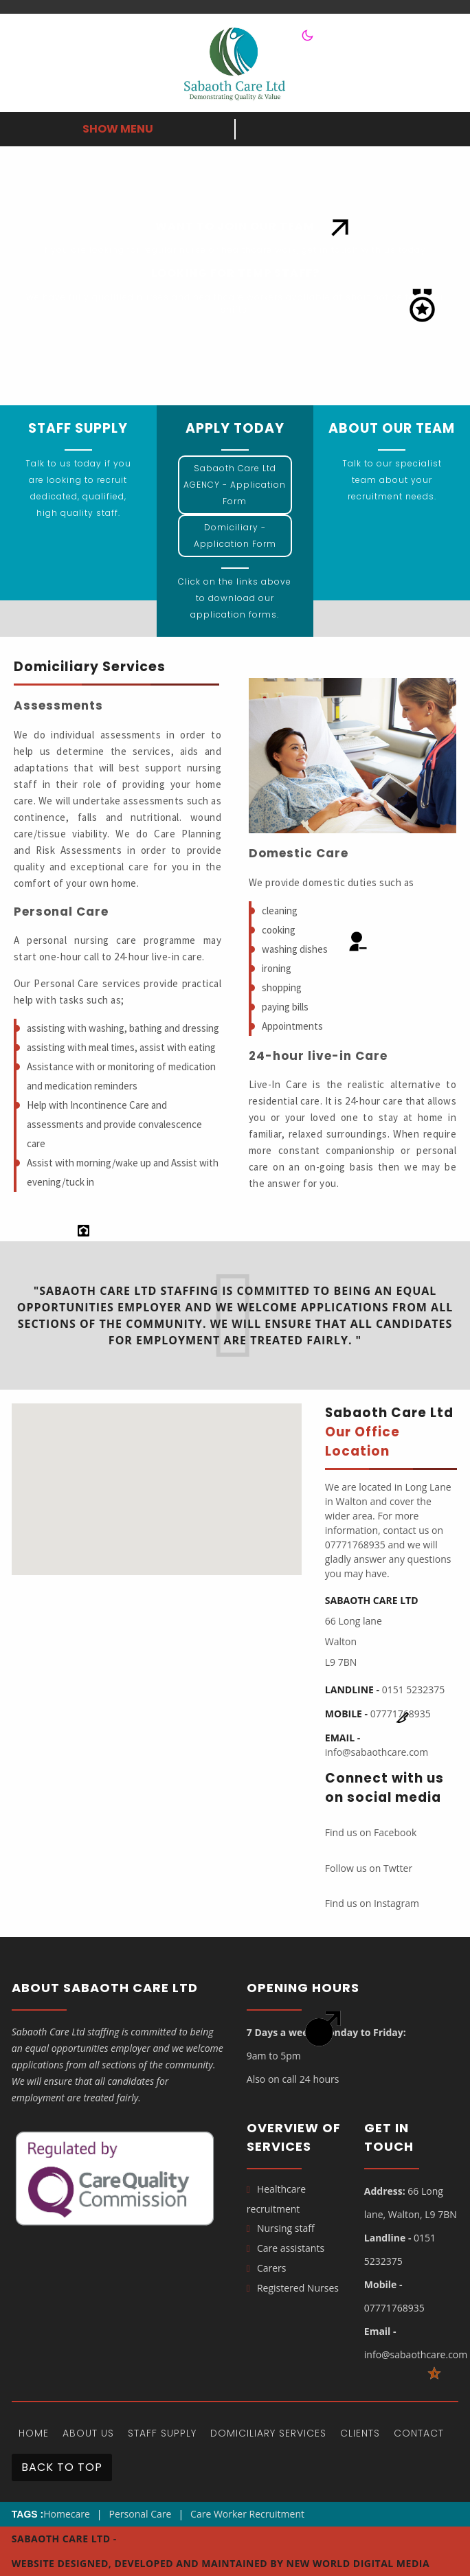 This screenshot has width=470, height=2576. Describe the element at coordinates (434, 2373) in the screenshot. I see `indicates a partial or half-star rating` at that location.